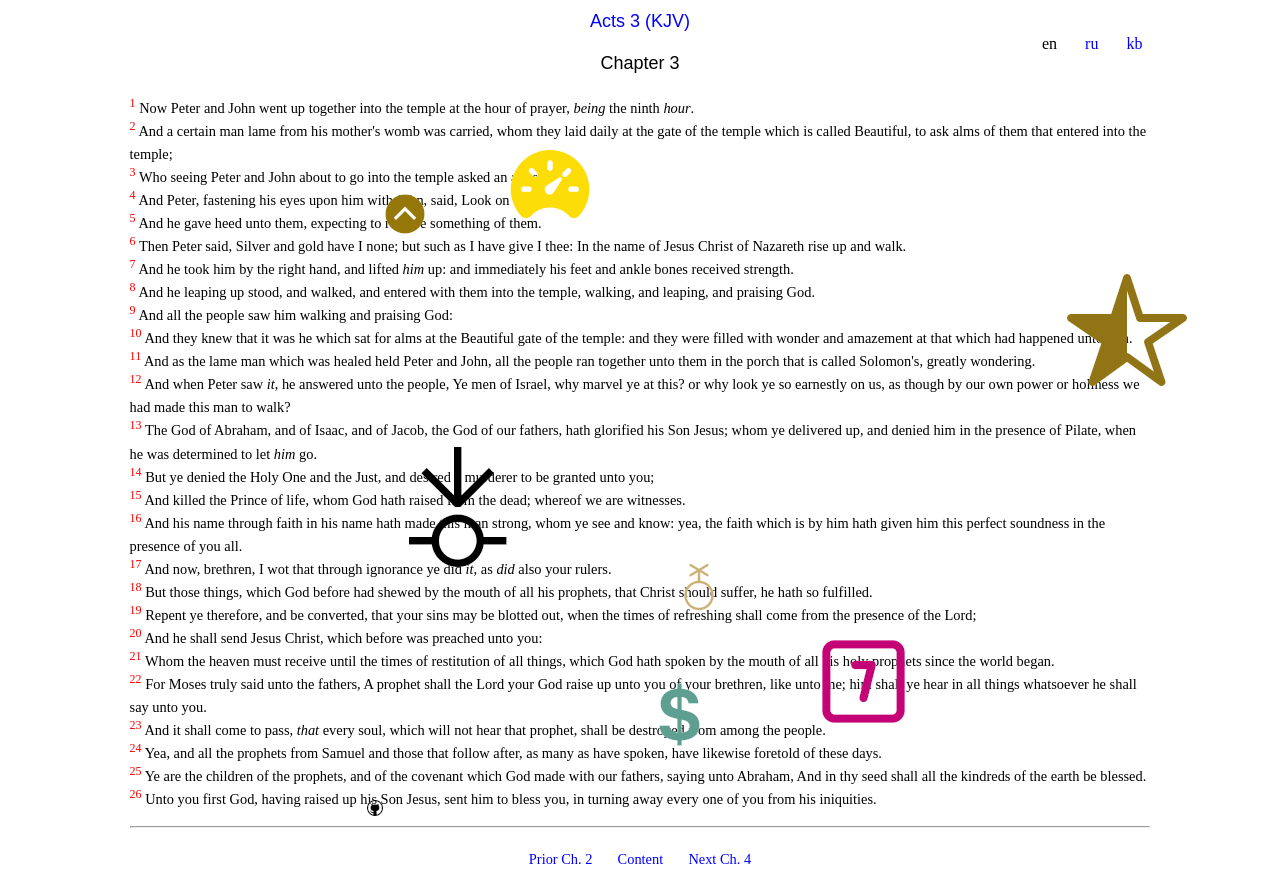  What do you see at coordinates (405, 214) in the screenshot?
I see `scroll to top of page` at bounding box center [405, 214].